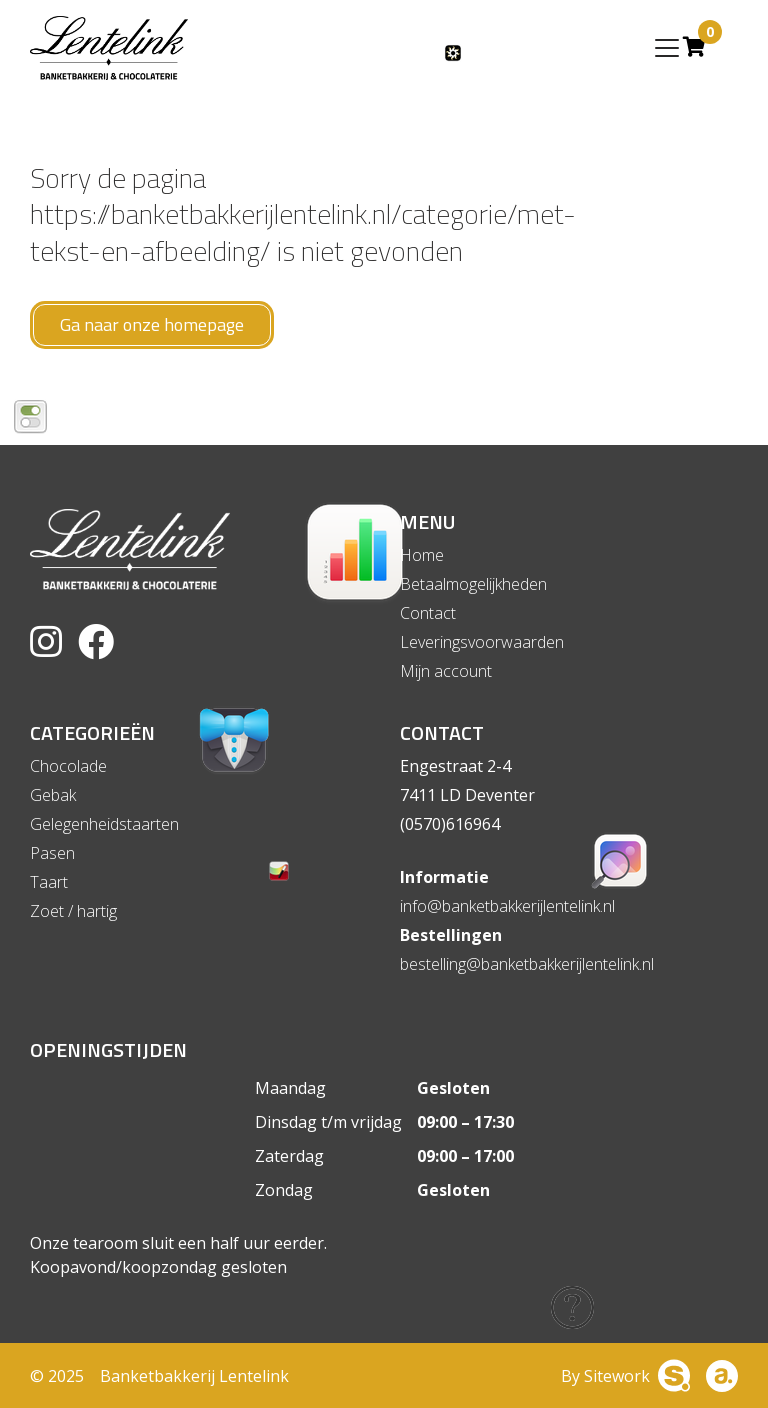  I want to click on access help or support documentation, so click(572, 1307).